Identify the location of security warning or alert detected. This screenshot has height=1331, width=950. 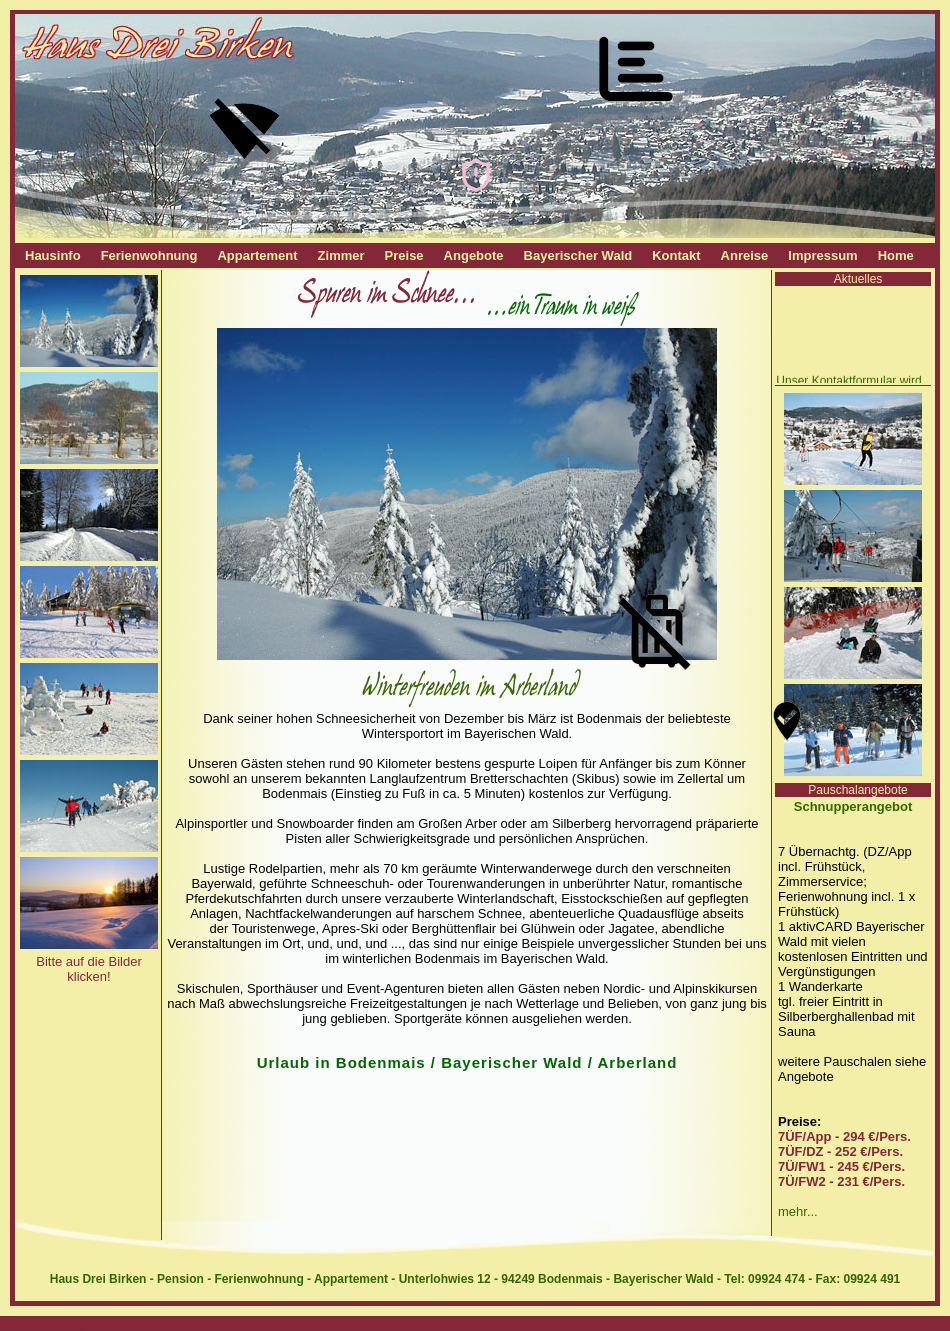
(476, 175).